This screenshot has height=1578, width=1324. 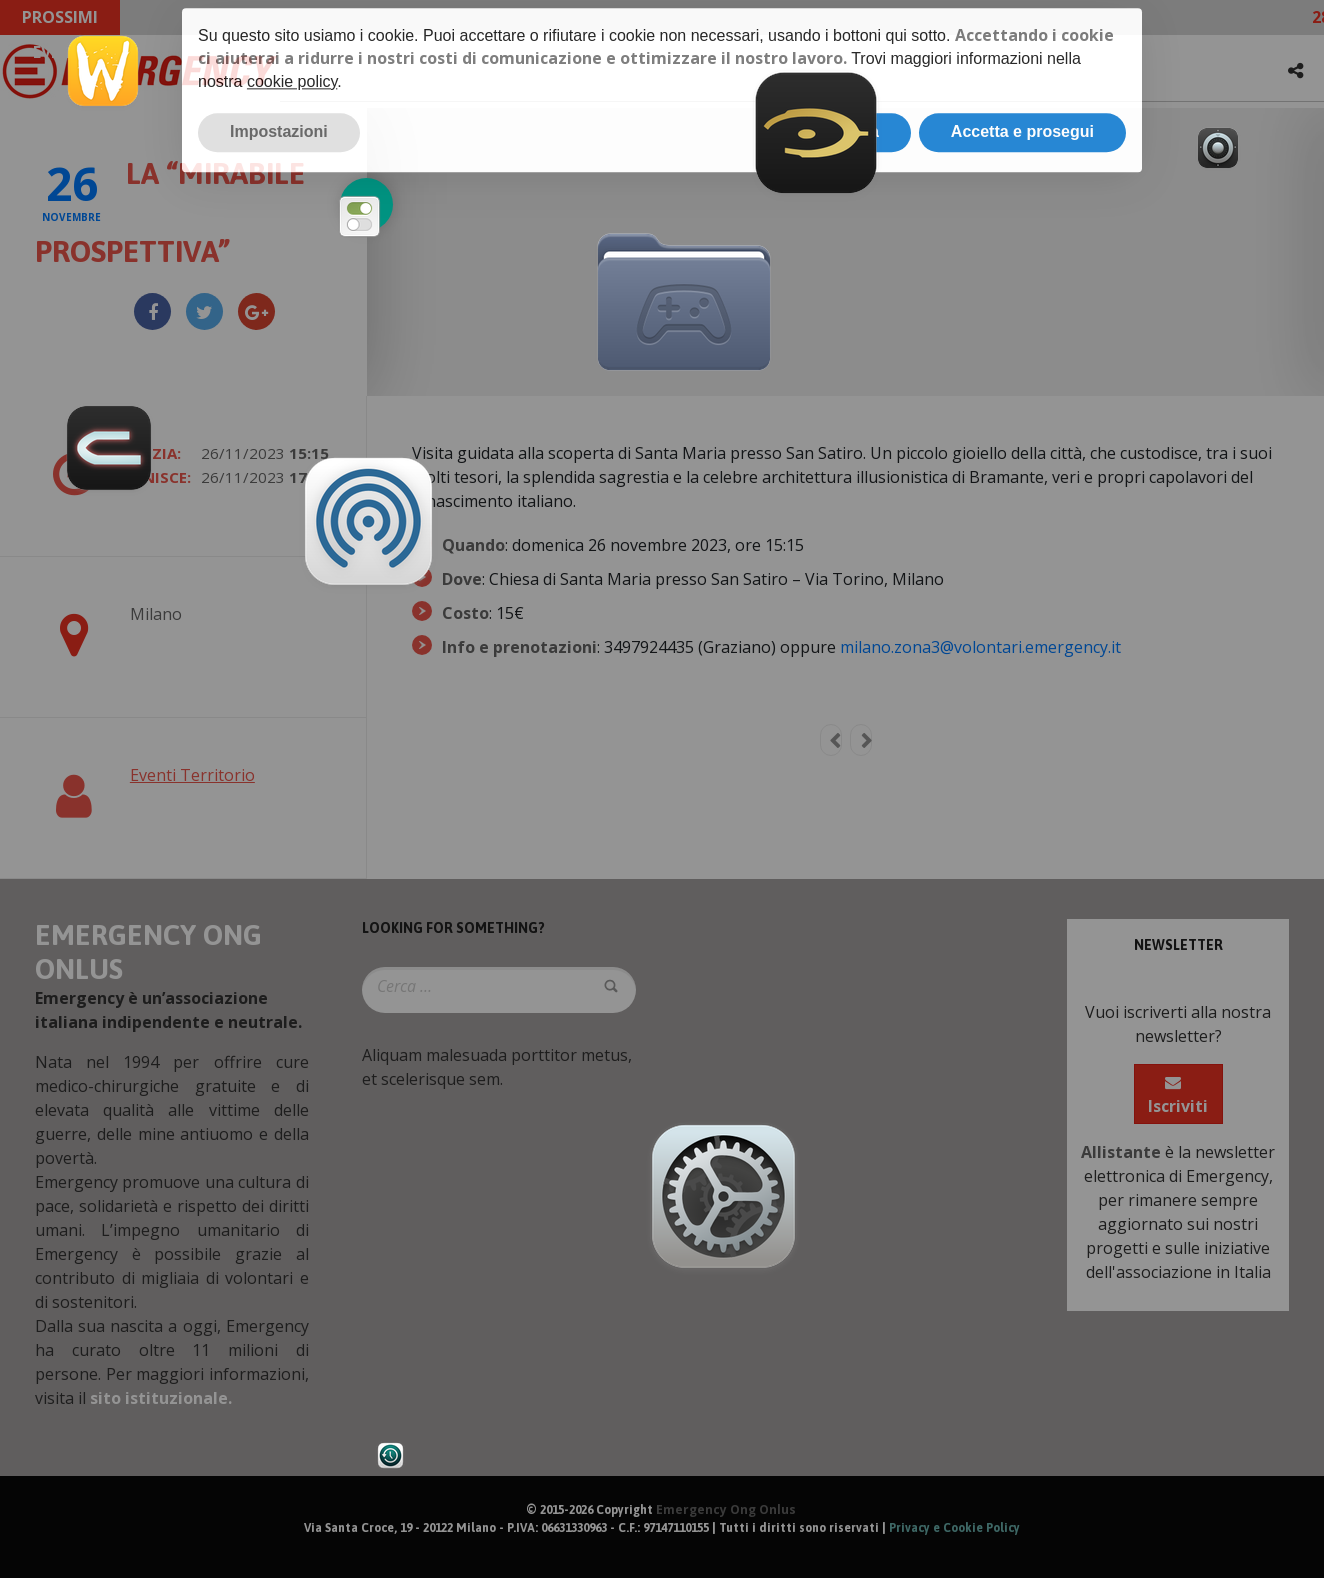 I want to click on open your games folder, so click(x=684, y=302).